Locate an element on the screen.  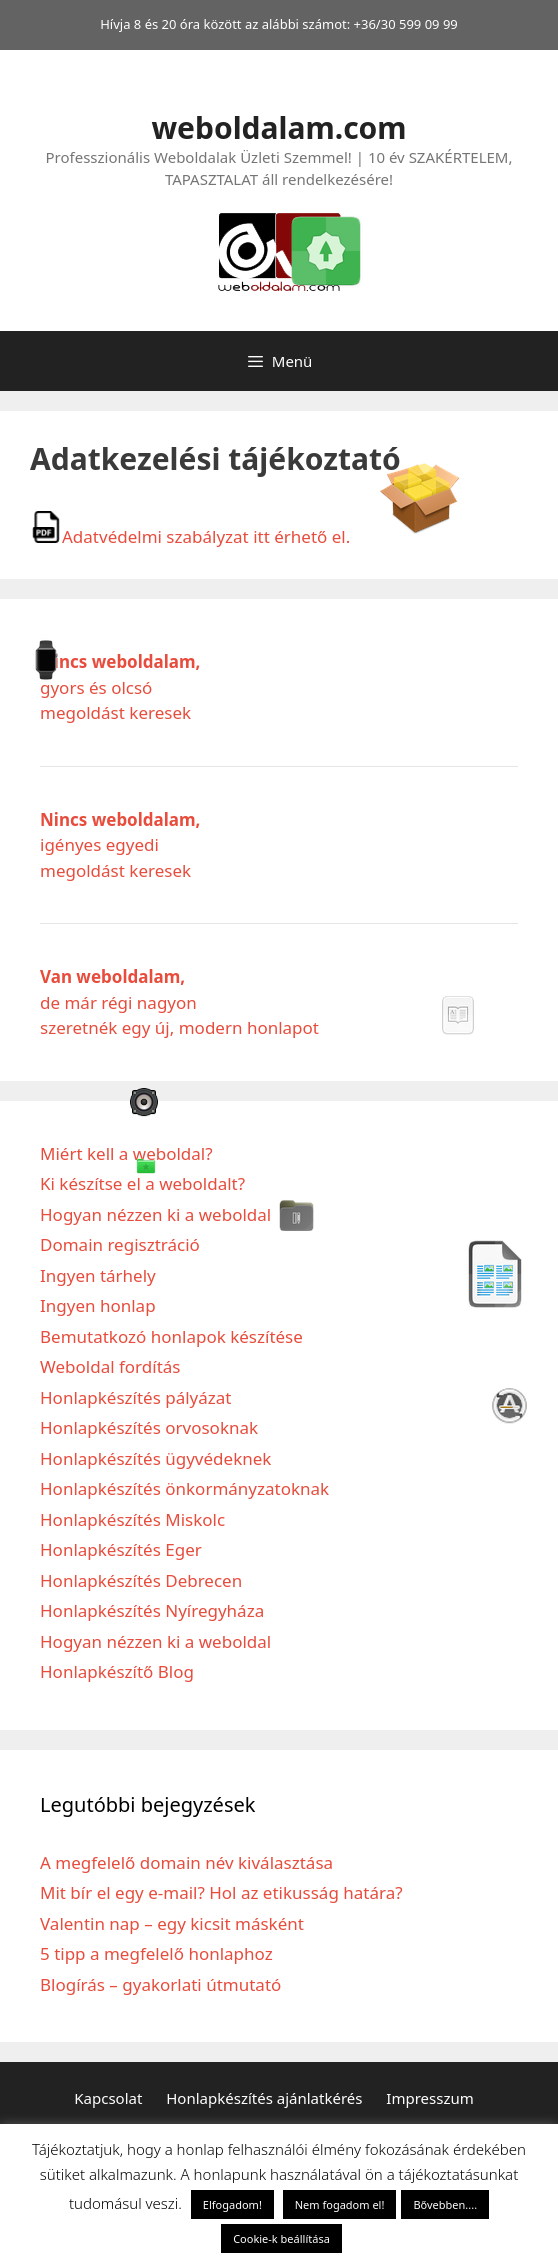
access bookmarked or favorite files is located at coordinates (146, 1166).